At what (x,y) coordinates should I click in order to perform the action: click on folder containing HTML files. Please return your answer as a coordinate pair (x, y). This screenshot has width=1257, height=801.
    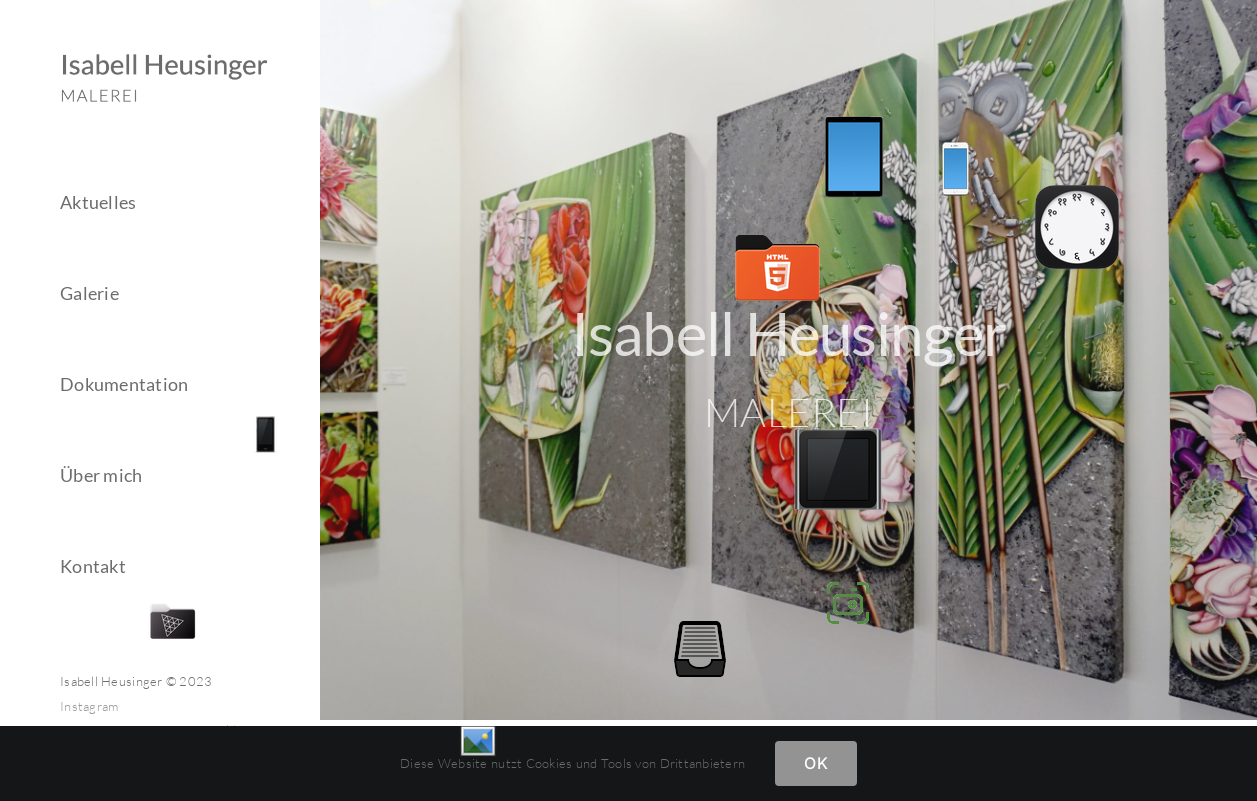
    Looking at the image, I should click on (777, 270).